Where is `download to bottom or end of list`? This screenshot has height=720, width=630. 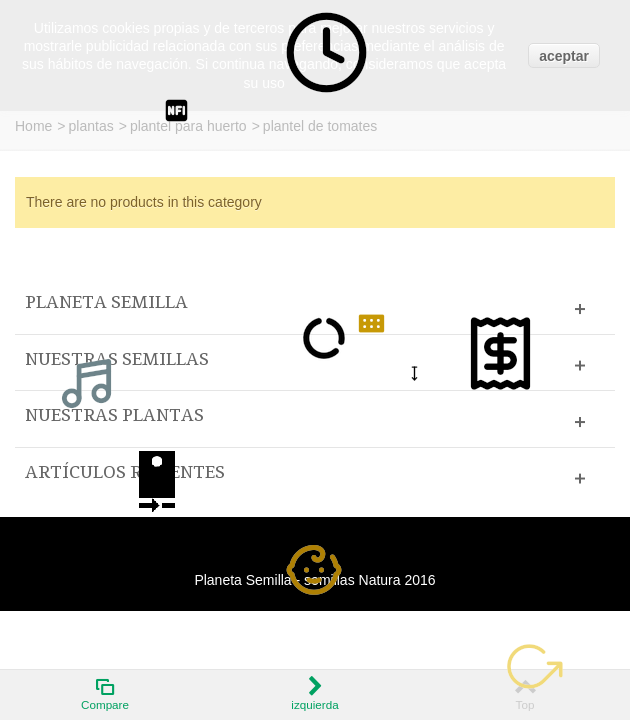 download to bottom or end of list is located at coordinates (414, 373).